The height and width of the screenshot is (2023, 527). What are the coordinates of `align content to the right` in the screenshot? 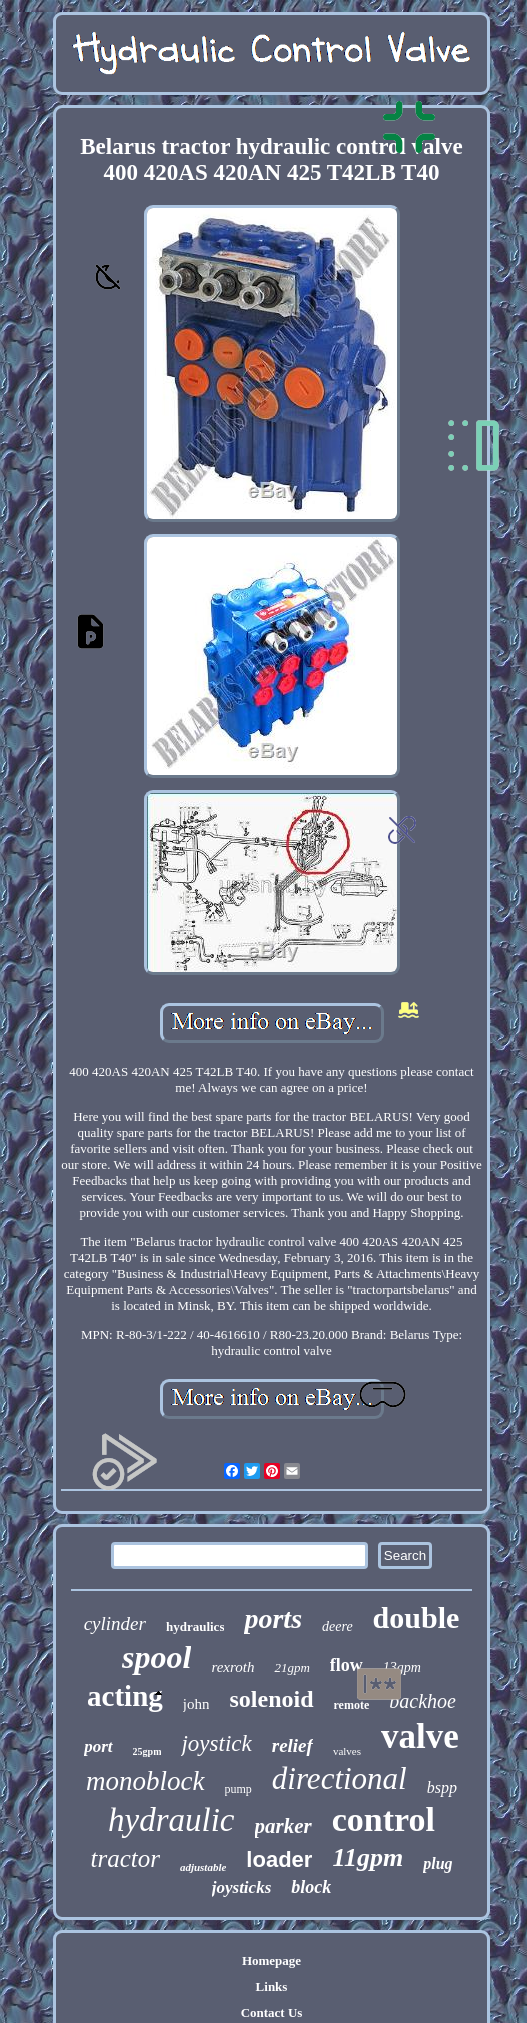 It's located at (473, 445).